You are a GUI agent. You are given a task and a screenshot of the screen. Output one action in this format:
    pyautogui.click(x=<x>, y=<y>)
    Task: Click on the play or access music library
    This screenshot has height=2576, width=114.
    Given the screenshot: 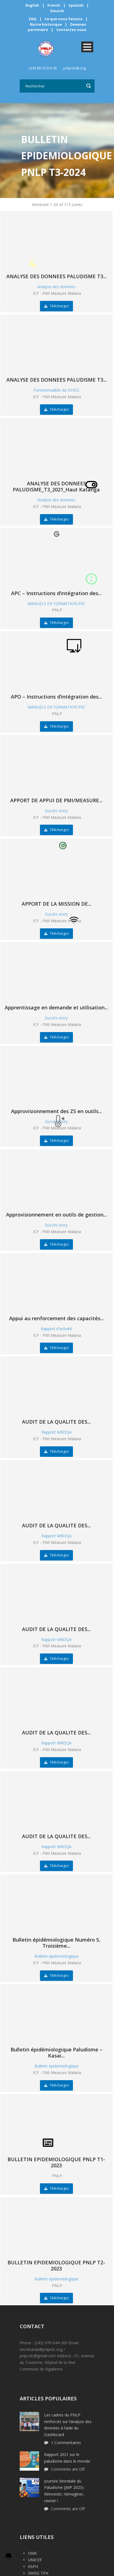 What is the action you would take?
    pyautogui.click(x=63, y=845)
    